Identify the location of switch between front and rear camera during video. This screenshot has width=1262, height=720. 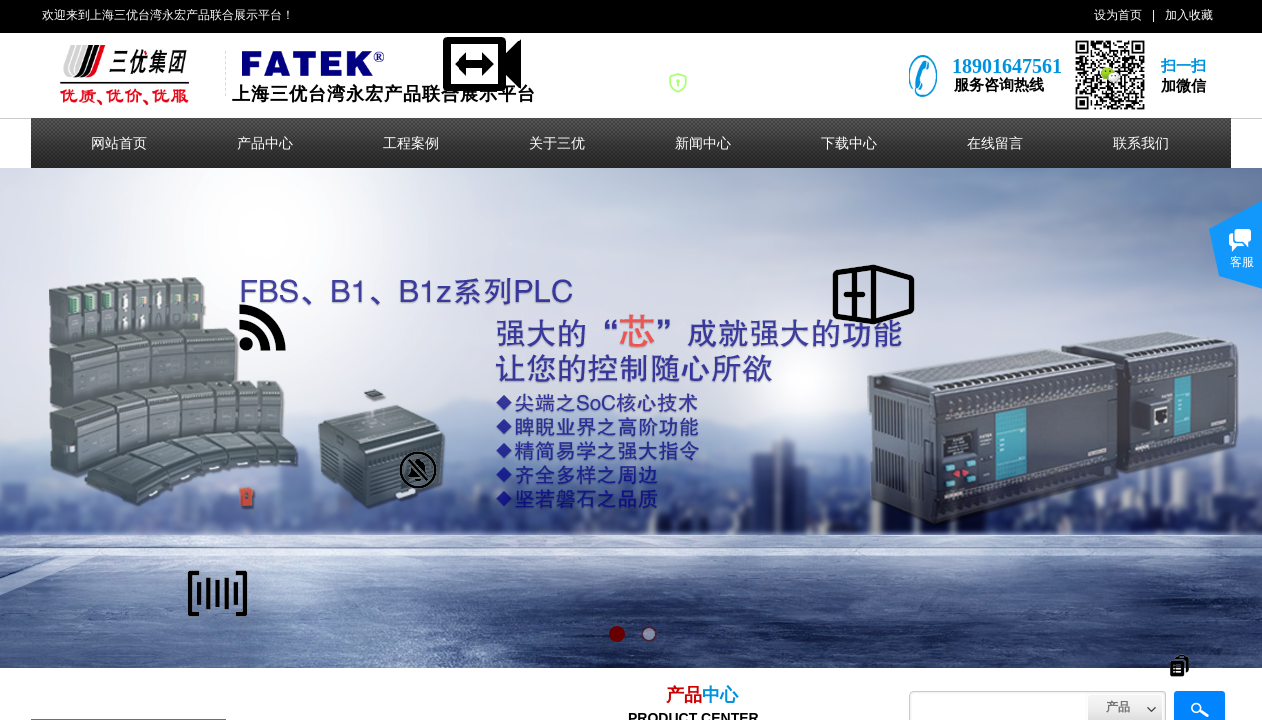
(482, 64).